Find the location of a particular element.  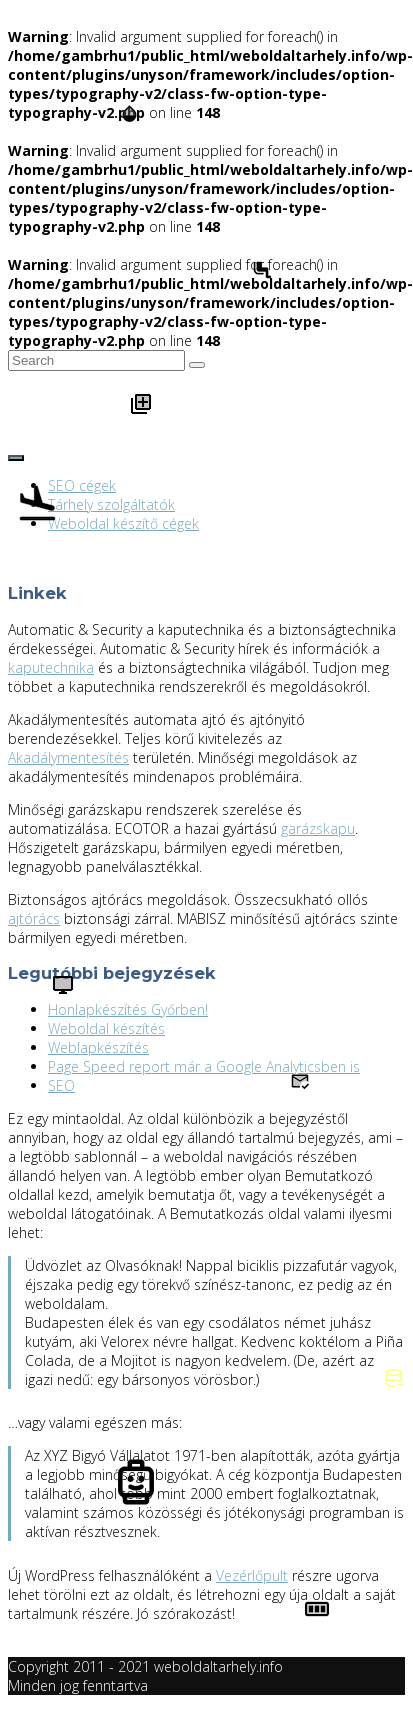

add a new photo to your collection is located at coordinates (141, 404).